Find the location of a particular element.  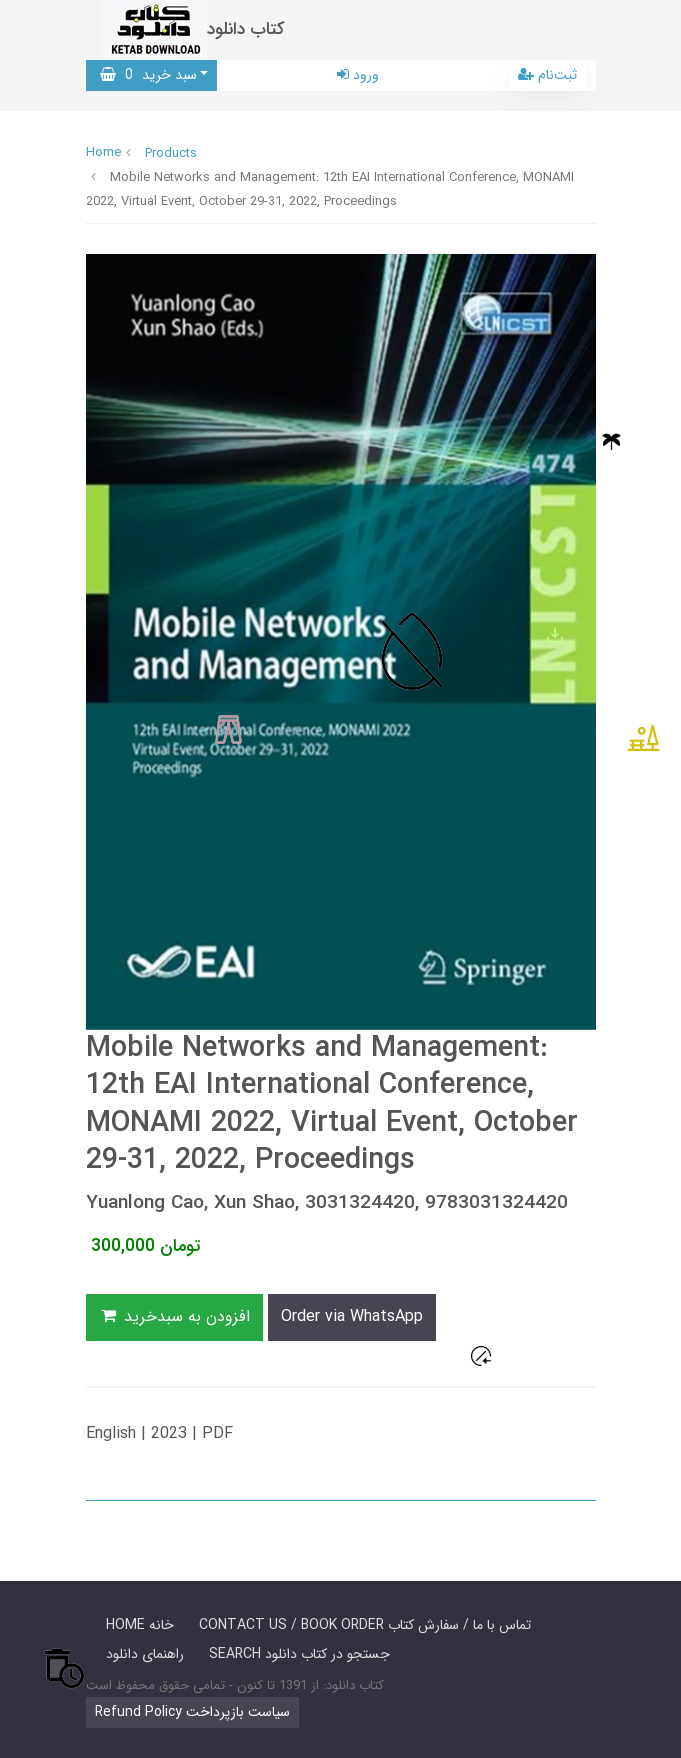

download a file or document is located at coordinates (555, 636).